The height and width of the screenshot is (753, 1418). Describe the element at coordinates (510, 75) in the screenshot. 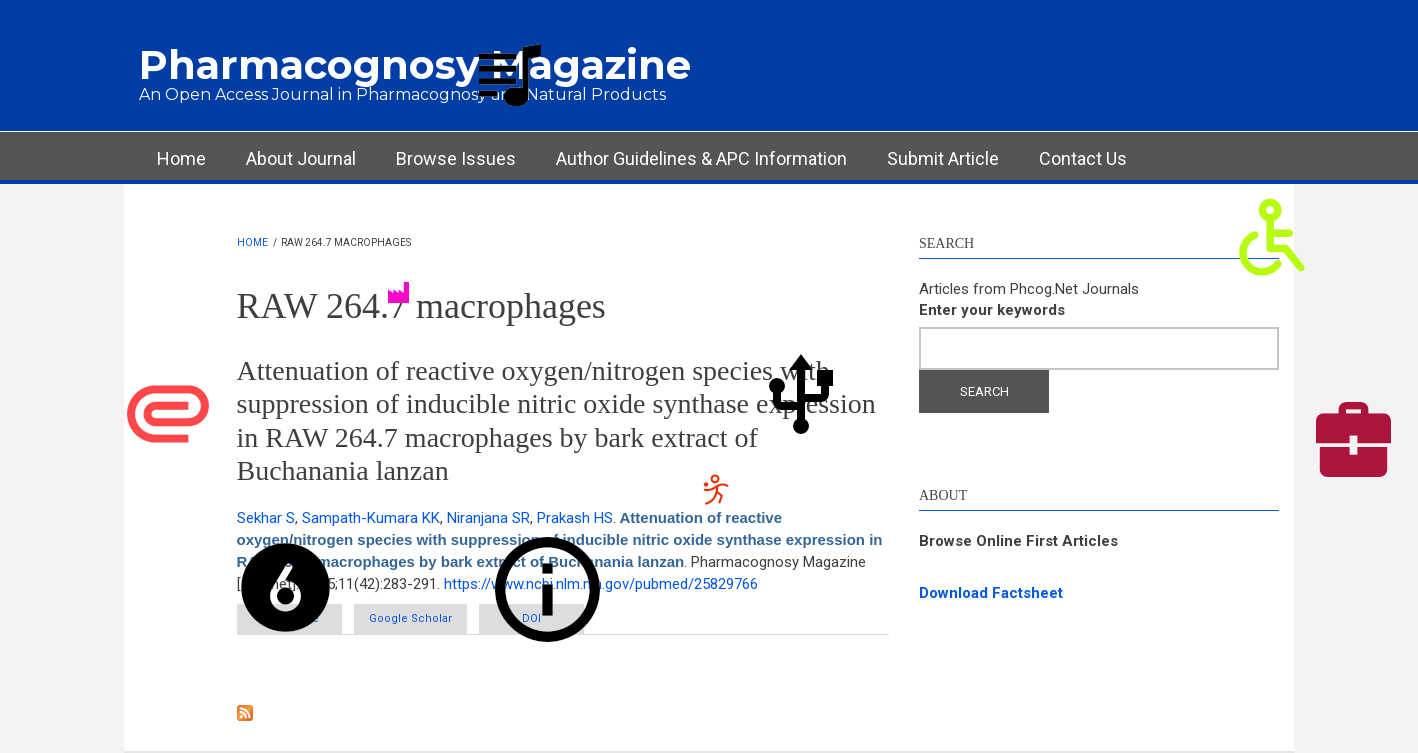

I see `view your music playlist` at that location.